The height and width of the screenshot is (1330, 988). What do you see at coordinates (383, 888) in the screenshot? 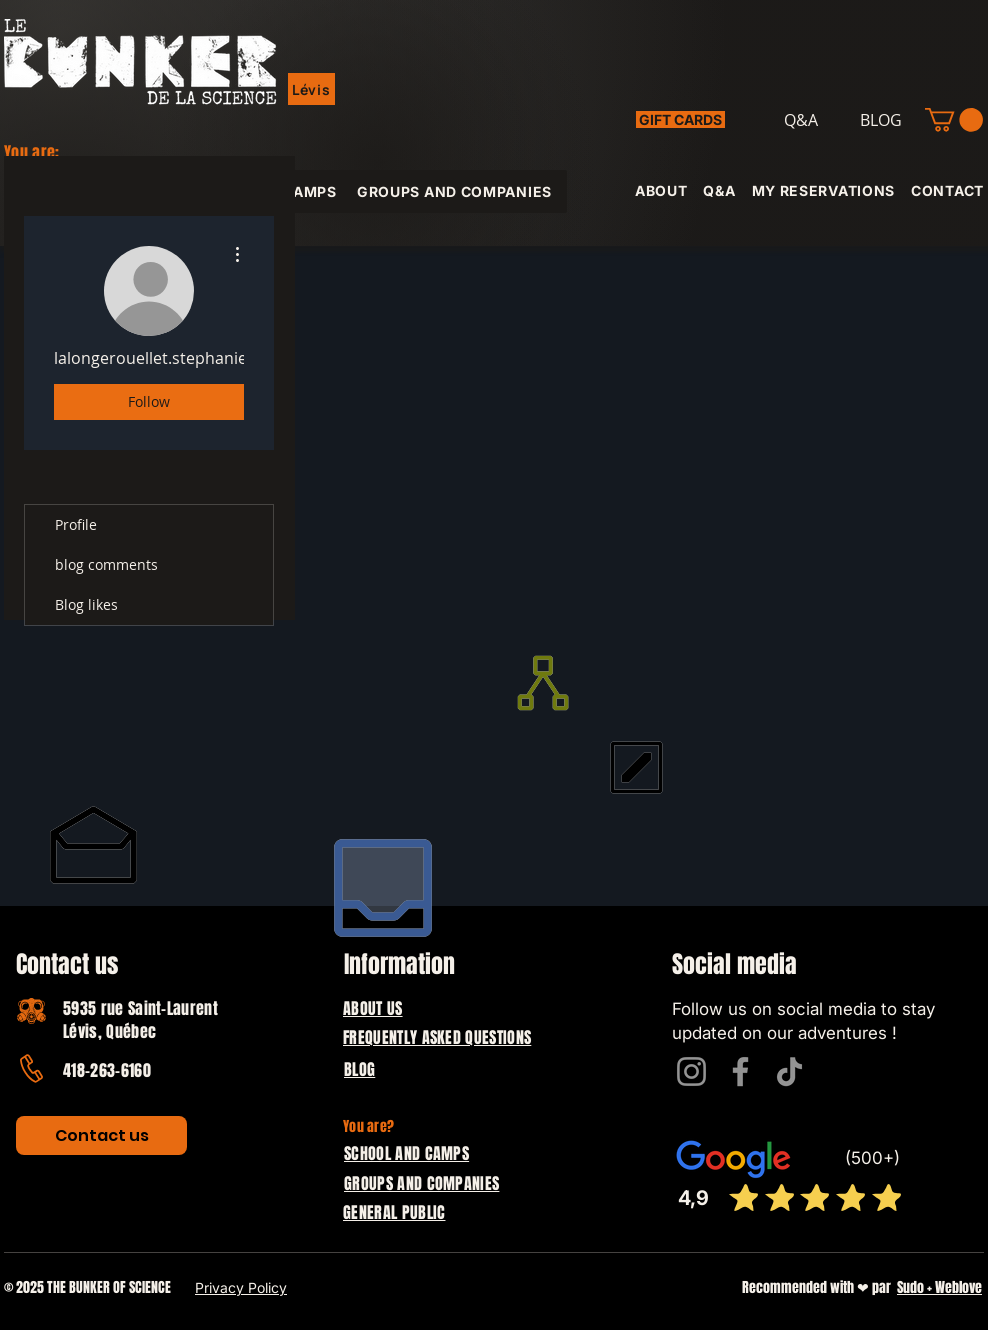
I see `view inbox or incoming items` at bounding box center [383, 888].